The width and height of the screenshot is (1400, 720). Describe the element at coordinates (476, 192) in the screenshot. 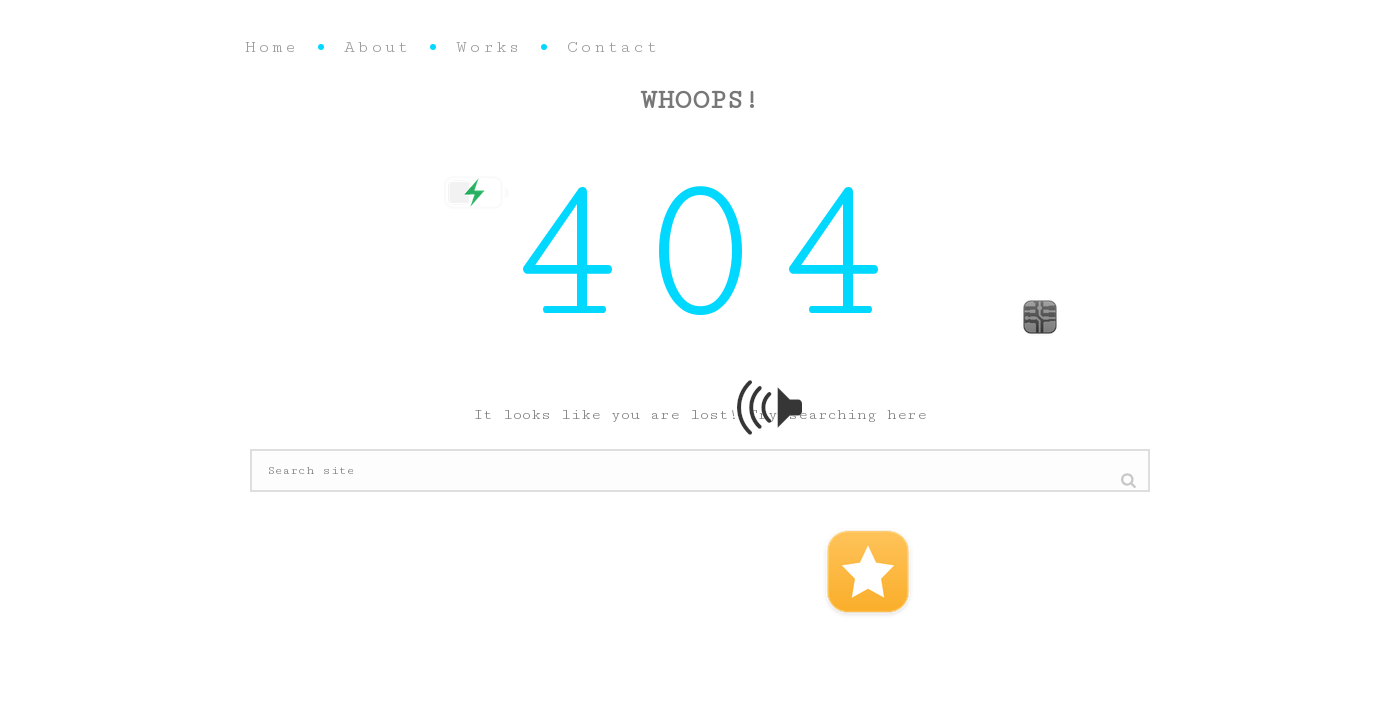

I see `battery at 40% and currently charging` at that location.